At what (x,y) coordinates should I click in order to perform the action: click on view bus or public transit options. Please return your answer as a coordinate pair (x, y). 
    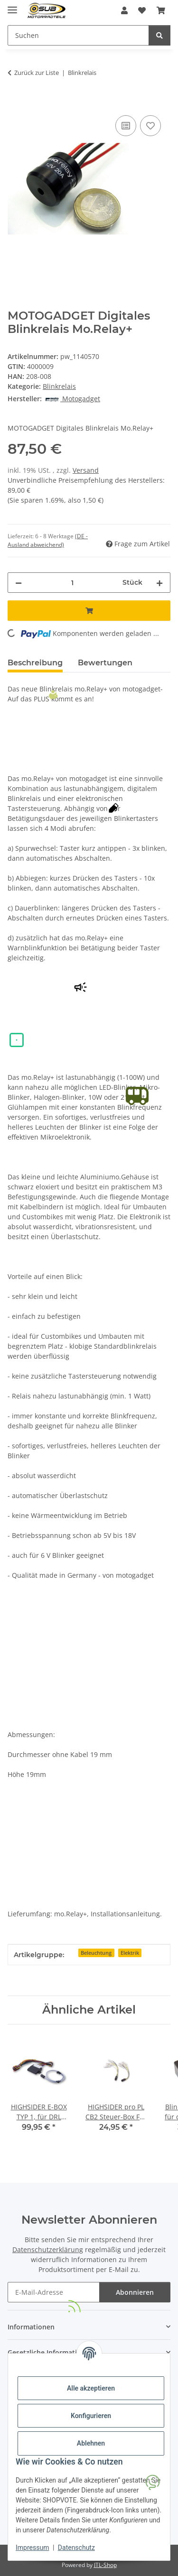
    Looking at the image, I should click on (137, 1096).